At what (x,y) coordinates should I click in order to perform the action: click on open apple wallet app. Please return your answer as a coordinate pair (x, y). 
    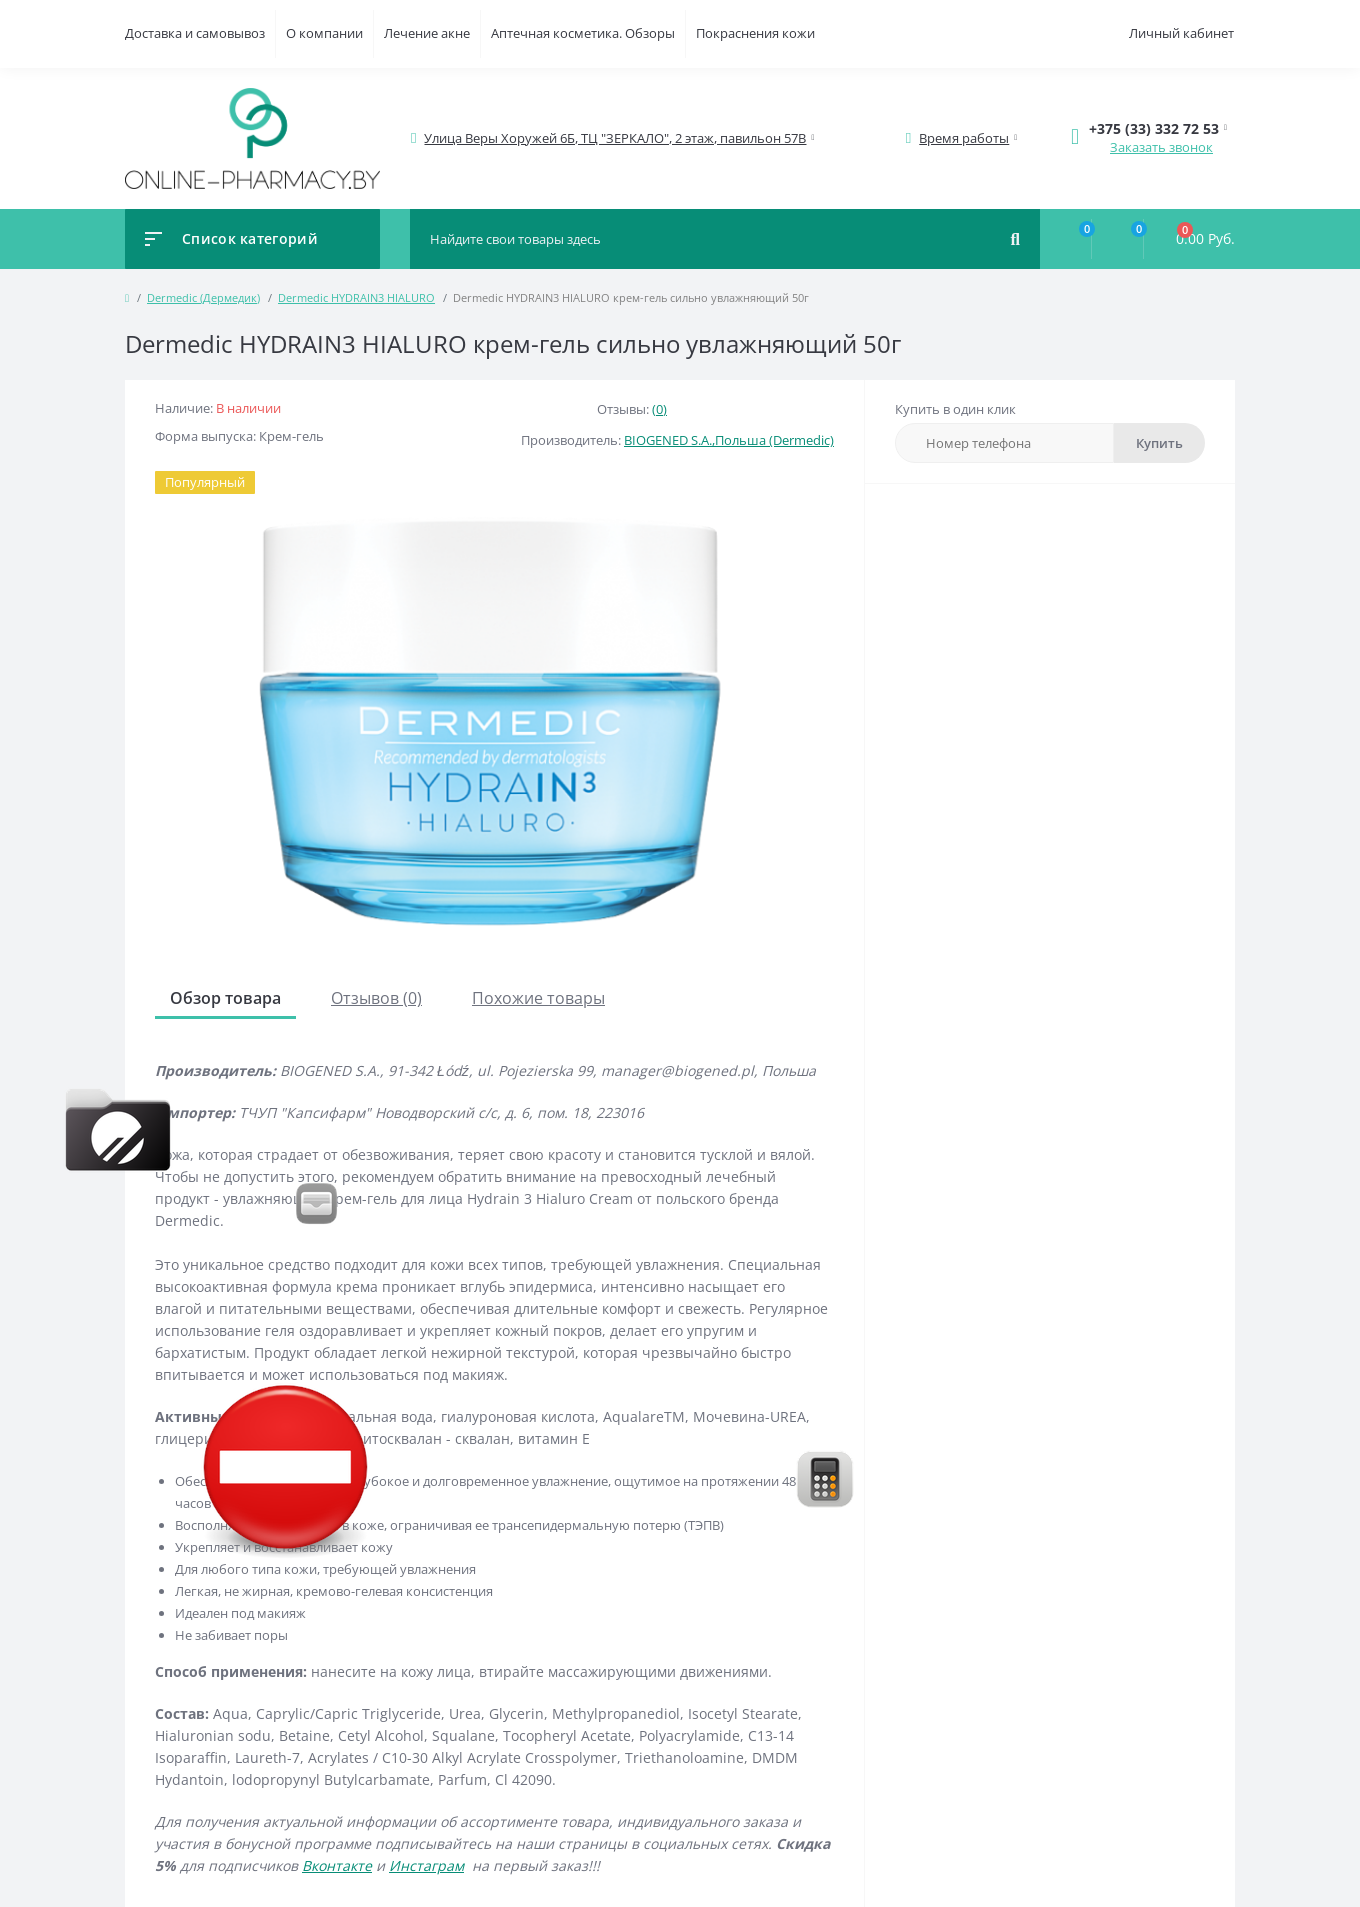
    Looking at the image, I should click on (316, 1203).